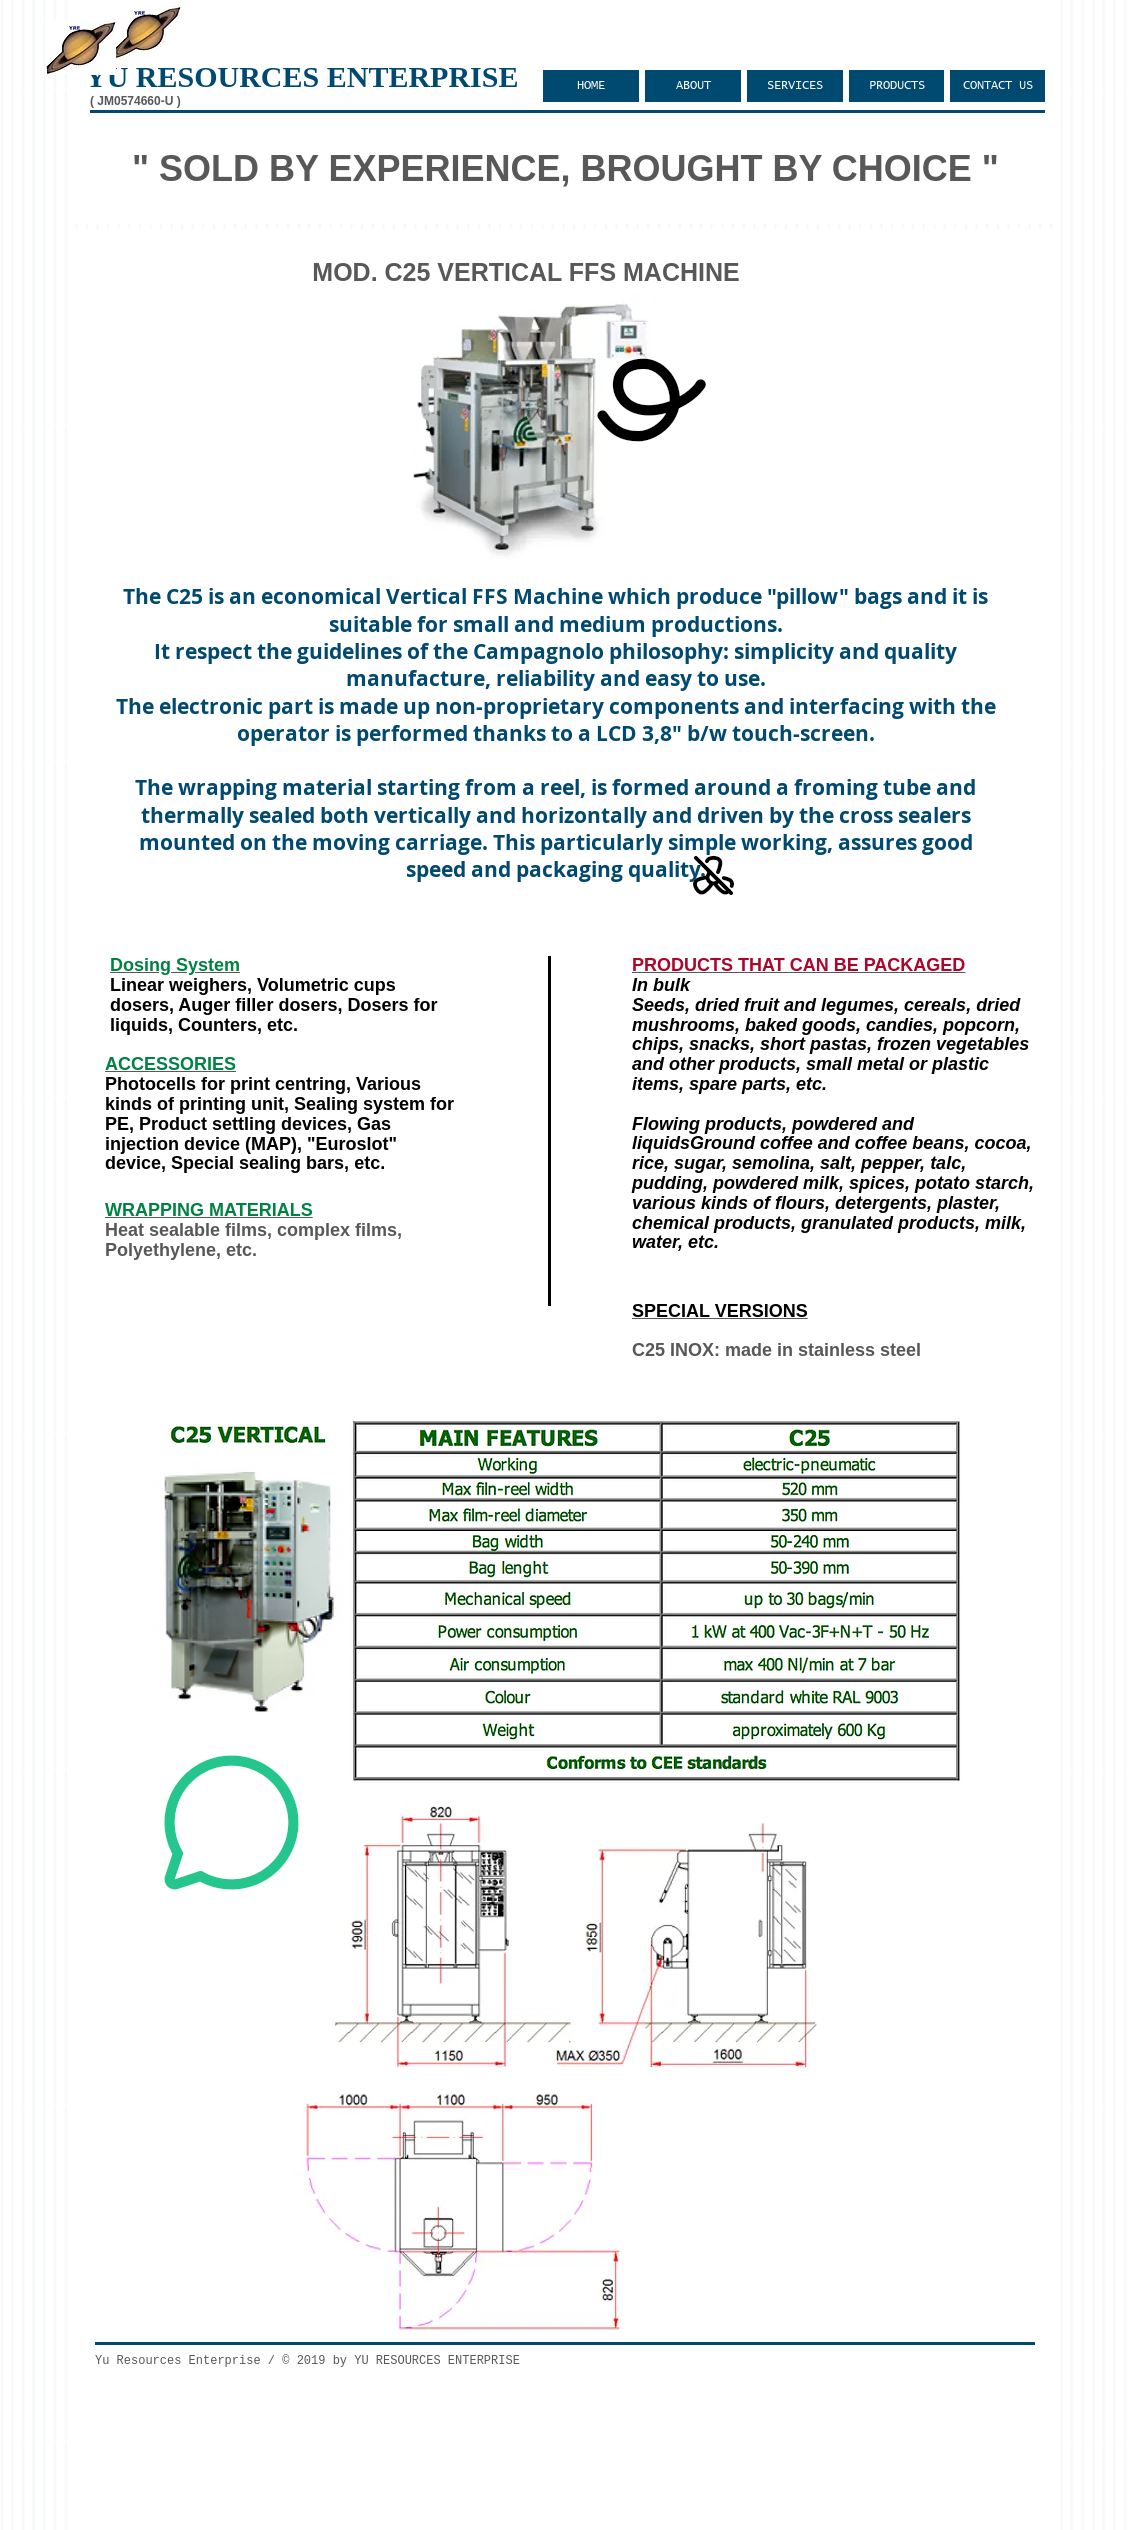 The width and height of the screenshot is (1130, 2530). Describe the element at coordinates (231, 1822) in the screenshot. I see `open chat or messaging` at that location.